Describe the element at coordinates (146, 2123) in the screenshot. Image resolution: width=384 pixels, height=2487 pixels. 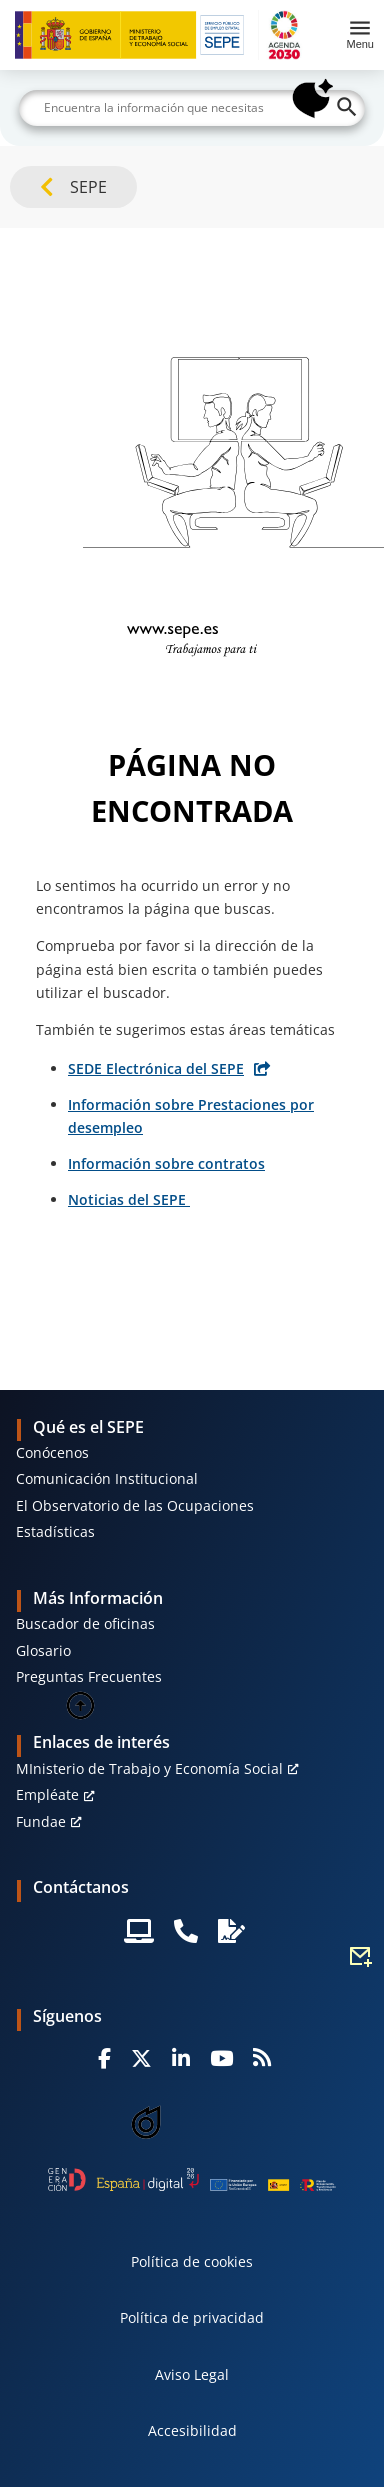
I see `indicates meteor or space weather event` at that location.